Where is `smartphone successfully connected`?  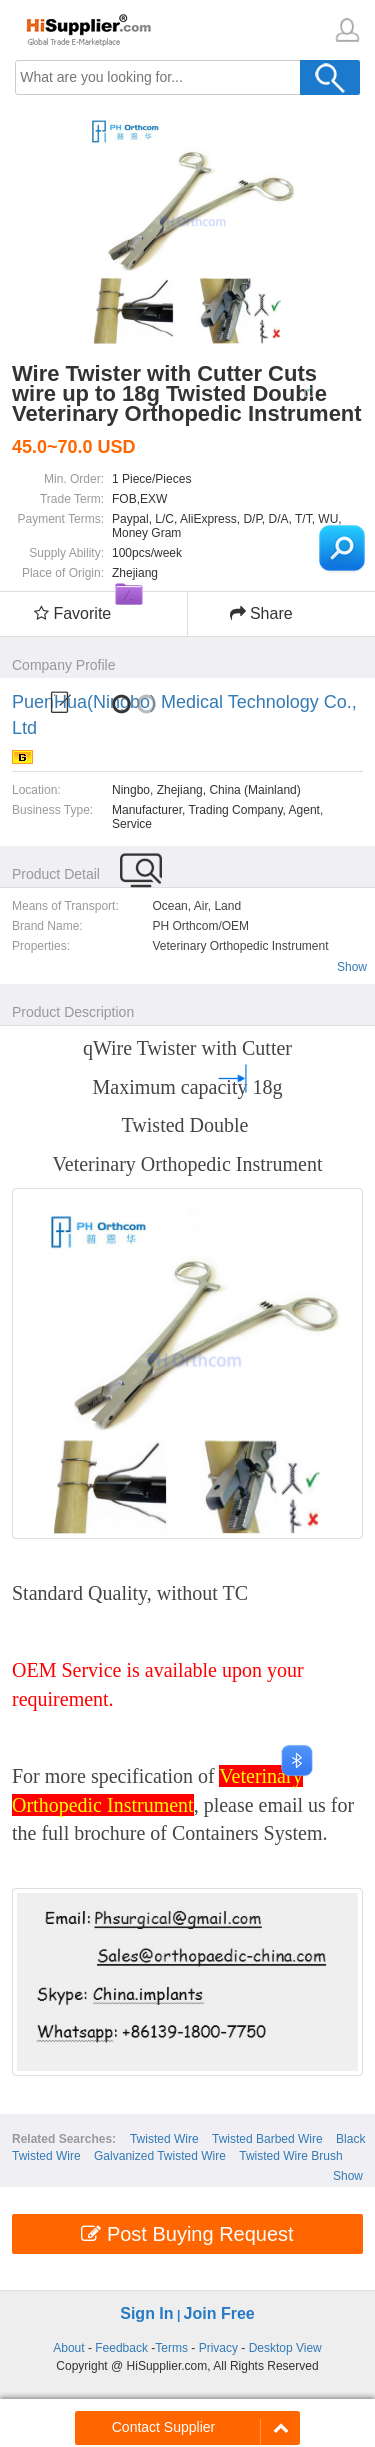 smartphone successfully connected is located at coordinates (309, 389).